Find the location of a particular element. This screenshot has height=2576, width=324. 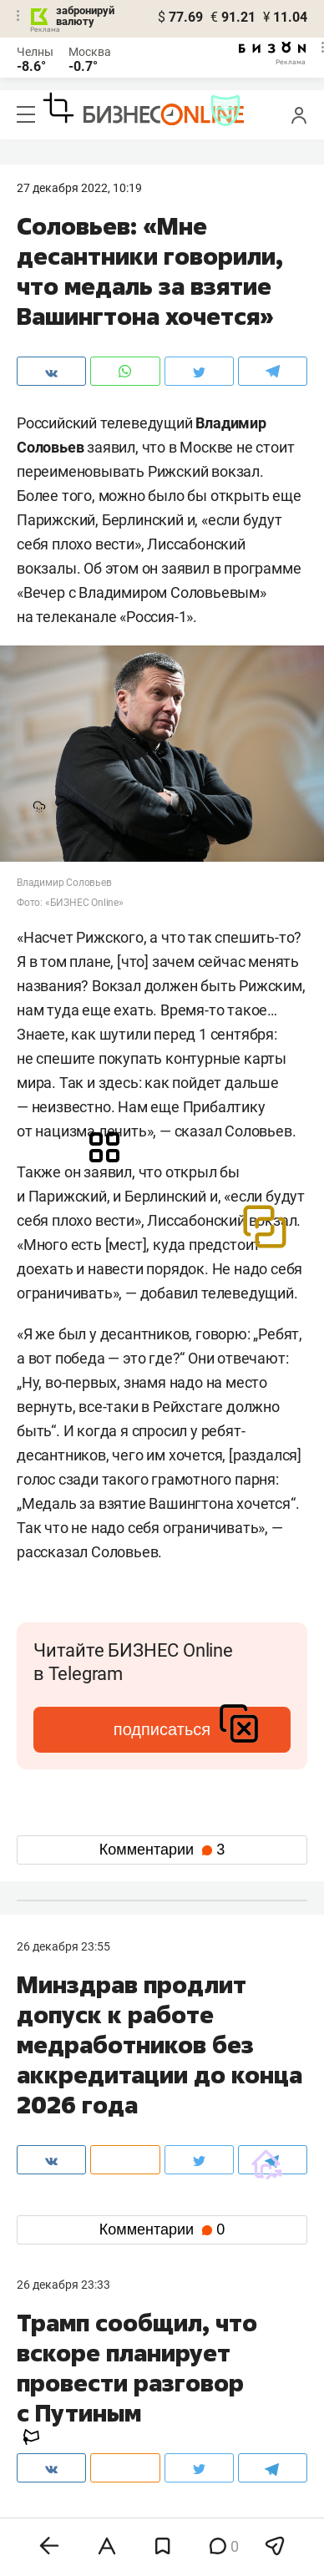

view items in grid layout is located at coordinates (104, 1147).